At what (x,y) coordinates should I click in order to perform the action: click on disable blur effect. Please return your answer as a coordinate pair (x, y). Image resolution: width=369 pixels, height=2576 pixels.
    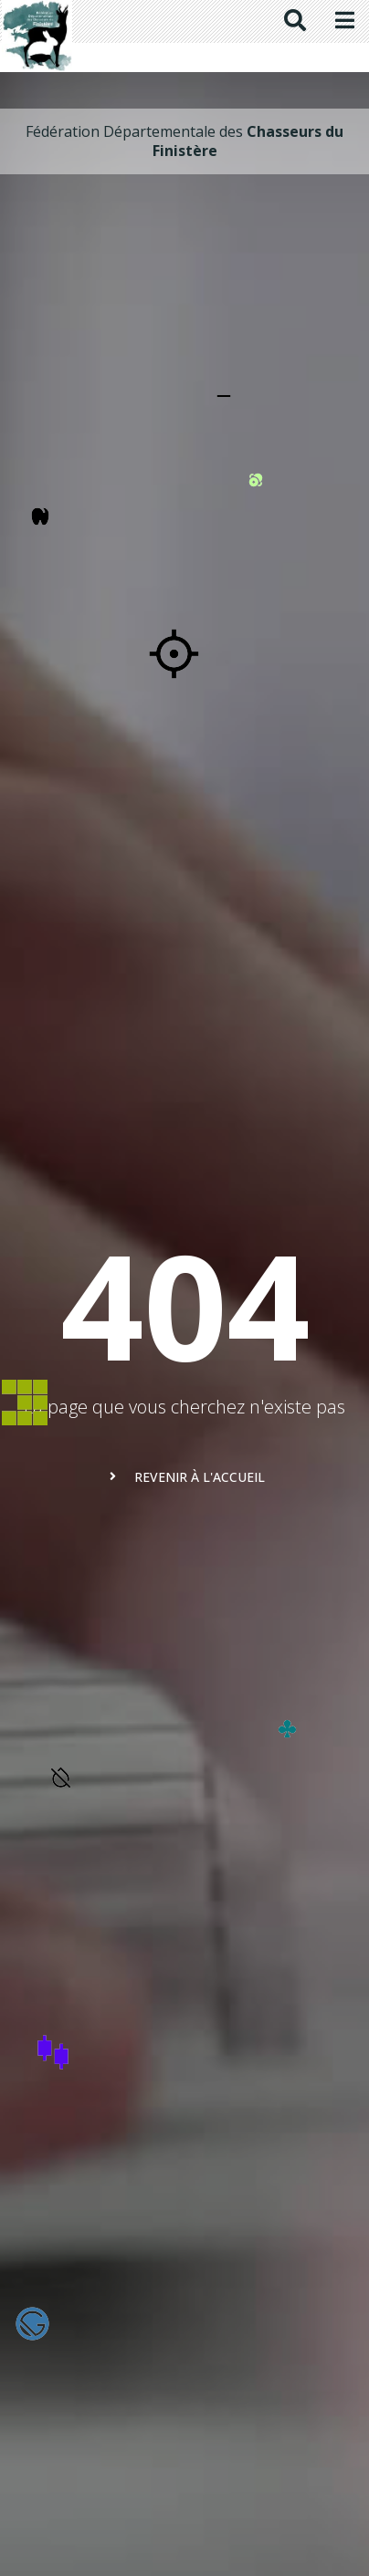
    Looking at the image, I should click on (60, 1778).